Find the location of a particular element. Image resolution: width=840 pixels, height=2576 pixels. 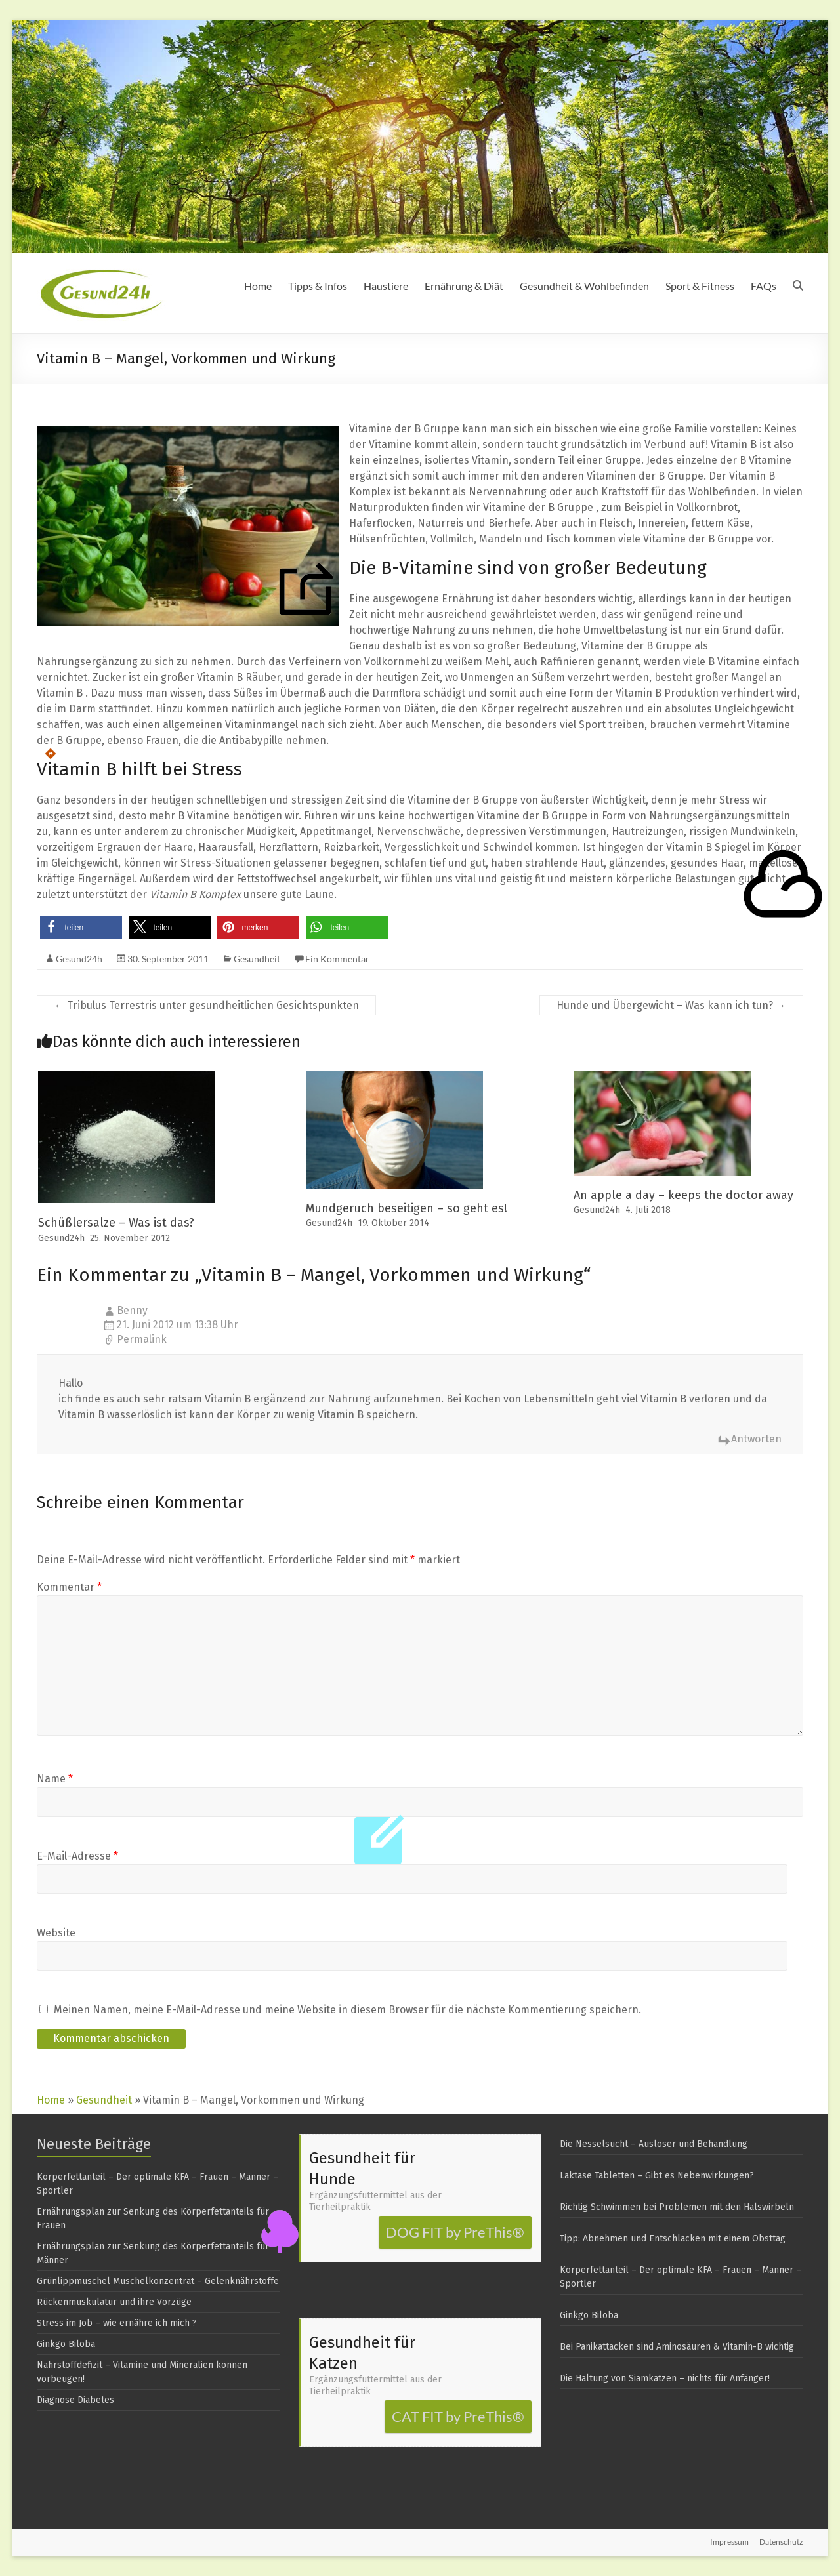

get directions to this location is located at coordinates (51, 754).